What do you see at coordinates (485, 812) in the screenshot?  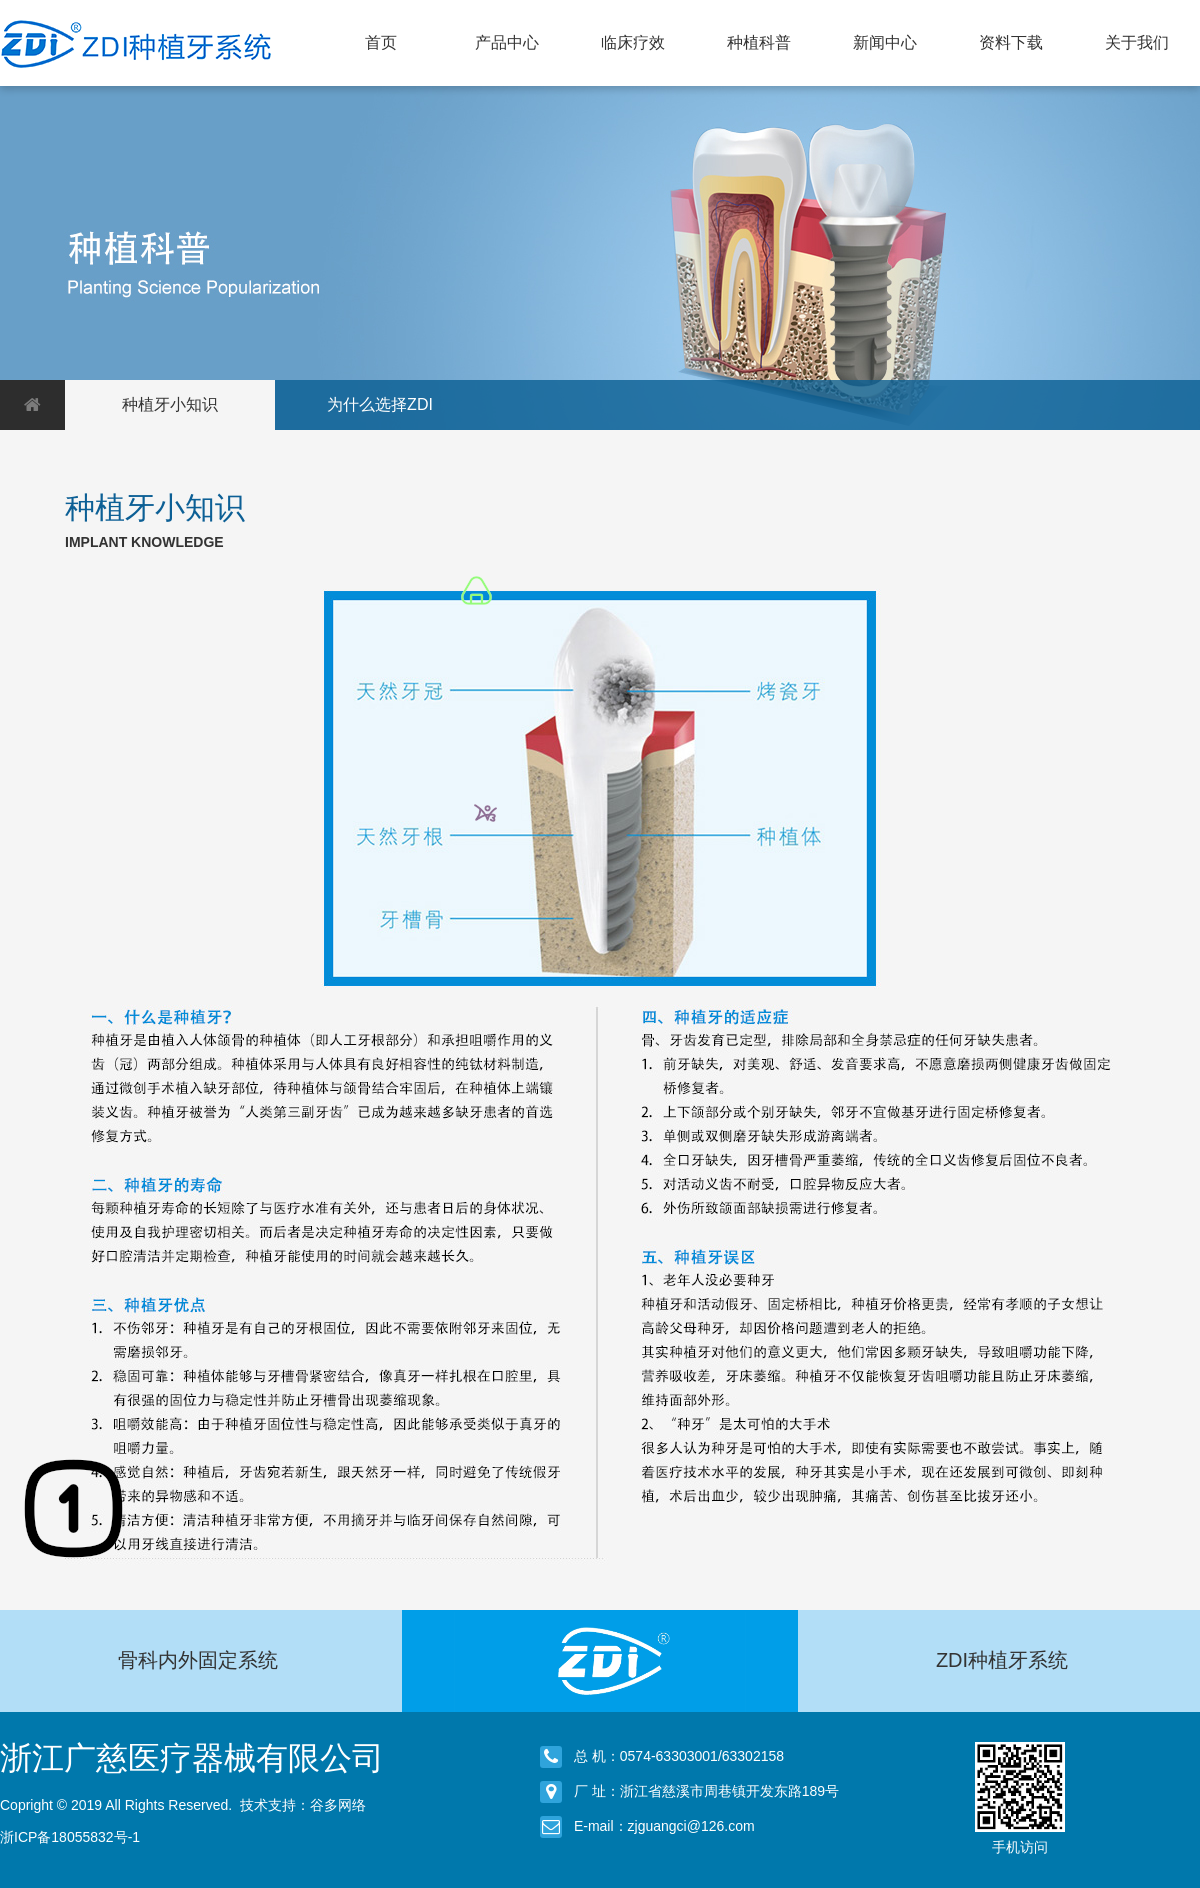 I see `link to Archive of Our Own (AO3) fanfiction platform` at bounding box center [485, 812].